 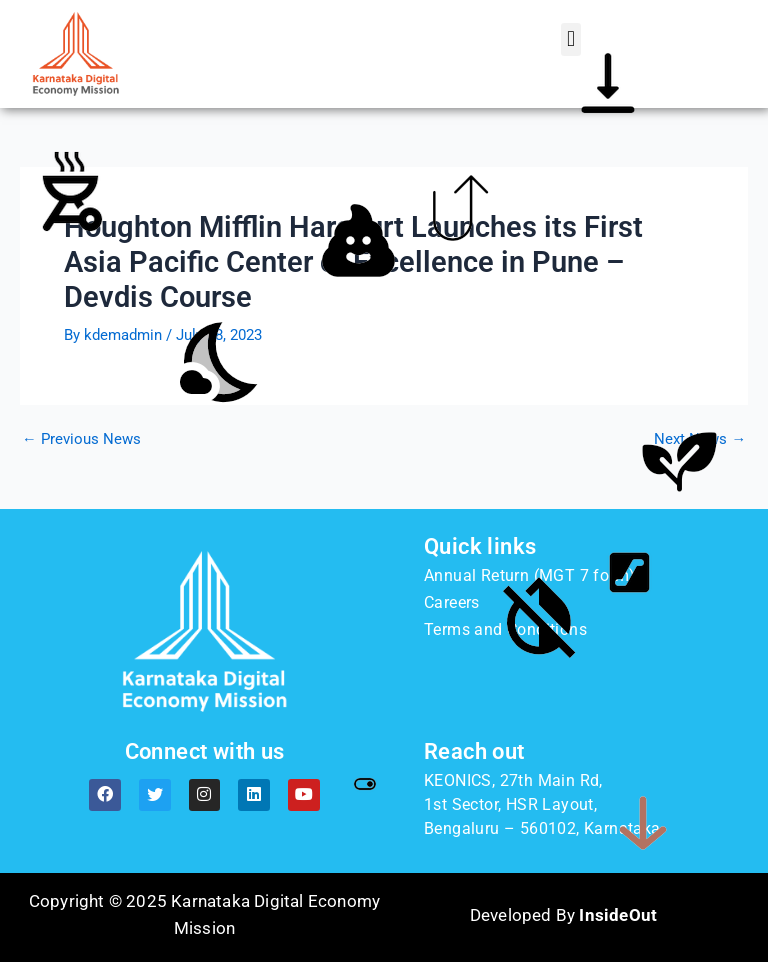 I want to click on indicates escalator access nearby, so click(x=629, y=572).